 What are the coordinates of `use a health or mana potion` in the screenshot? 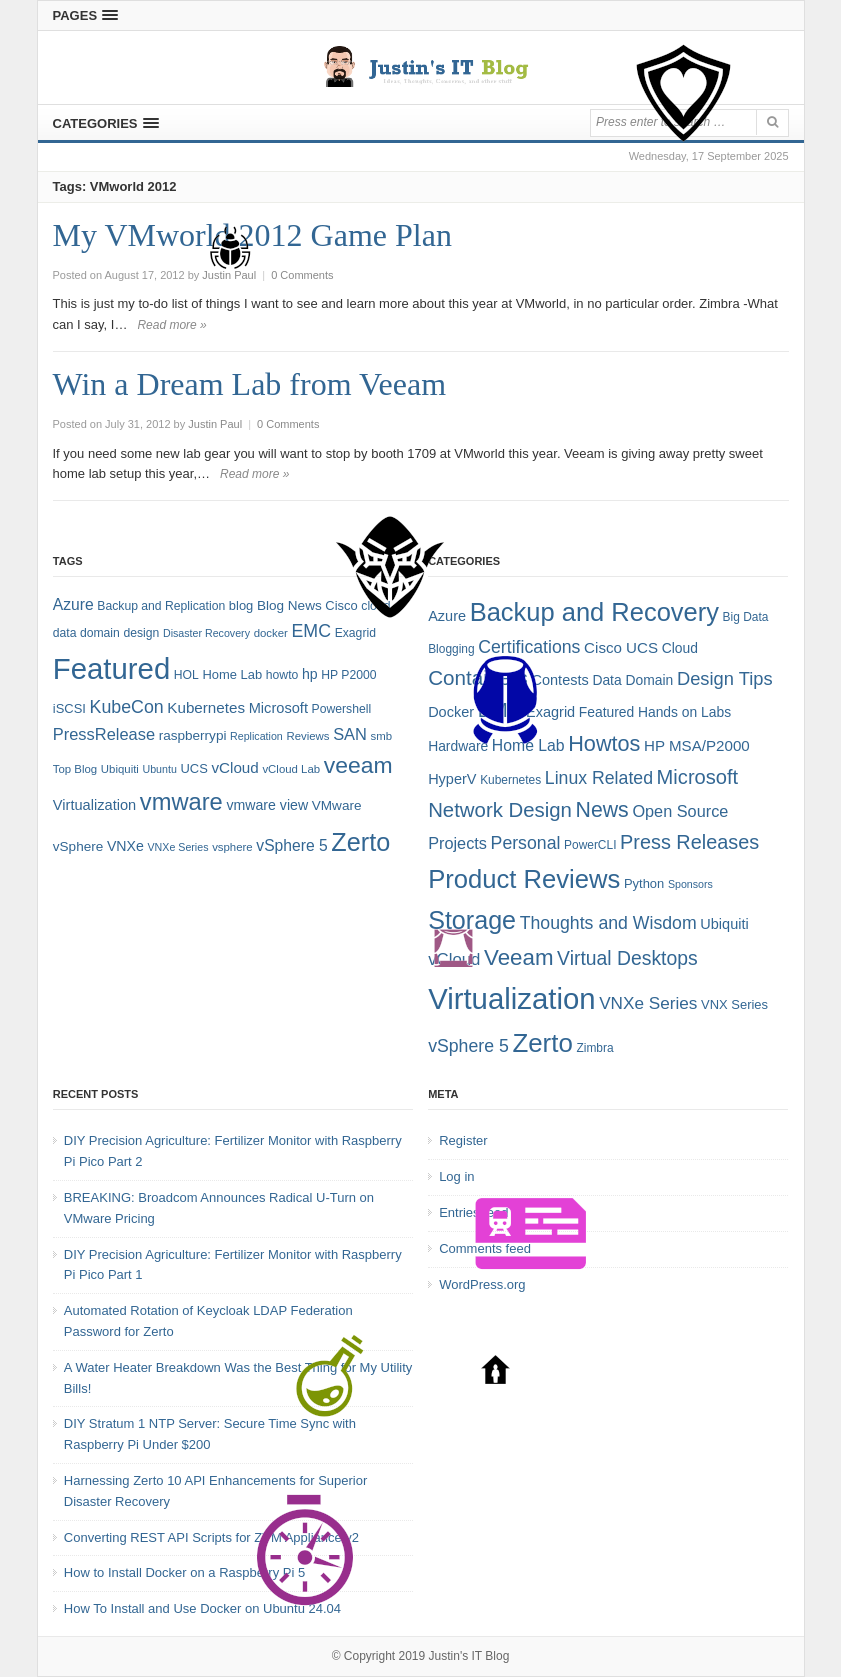 It's located at (331, 1375).